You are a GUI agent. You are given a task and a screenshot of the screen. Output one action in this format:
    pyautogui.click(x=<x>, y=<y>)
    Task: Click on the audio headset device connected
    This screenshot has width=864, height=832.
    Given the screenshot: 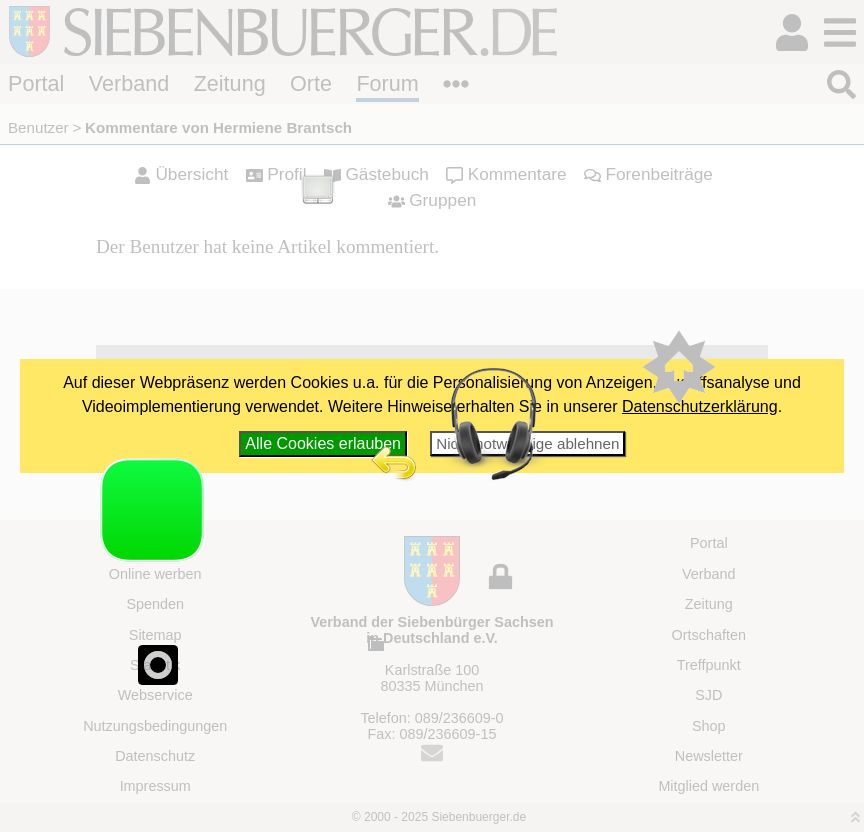 What is the action you would take?
    pyautogui.click(x=493, y=423)
    